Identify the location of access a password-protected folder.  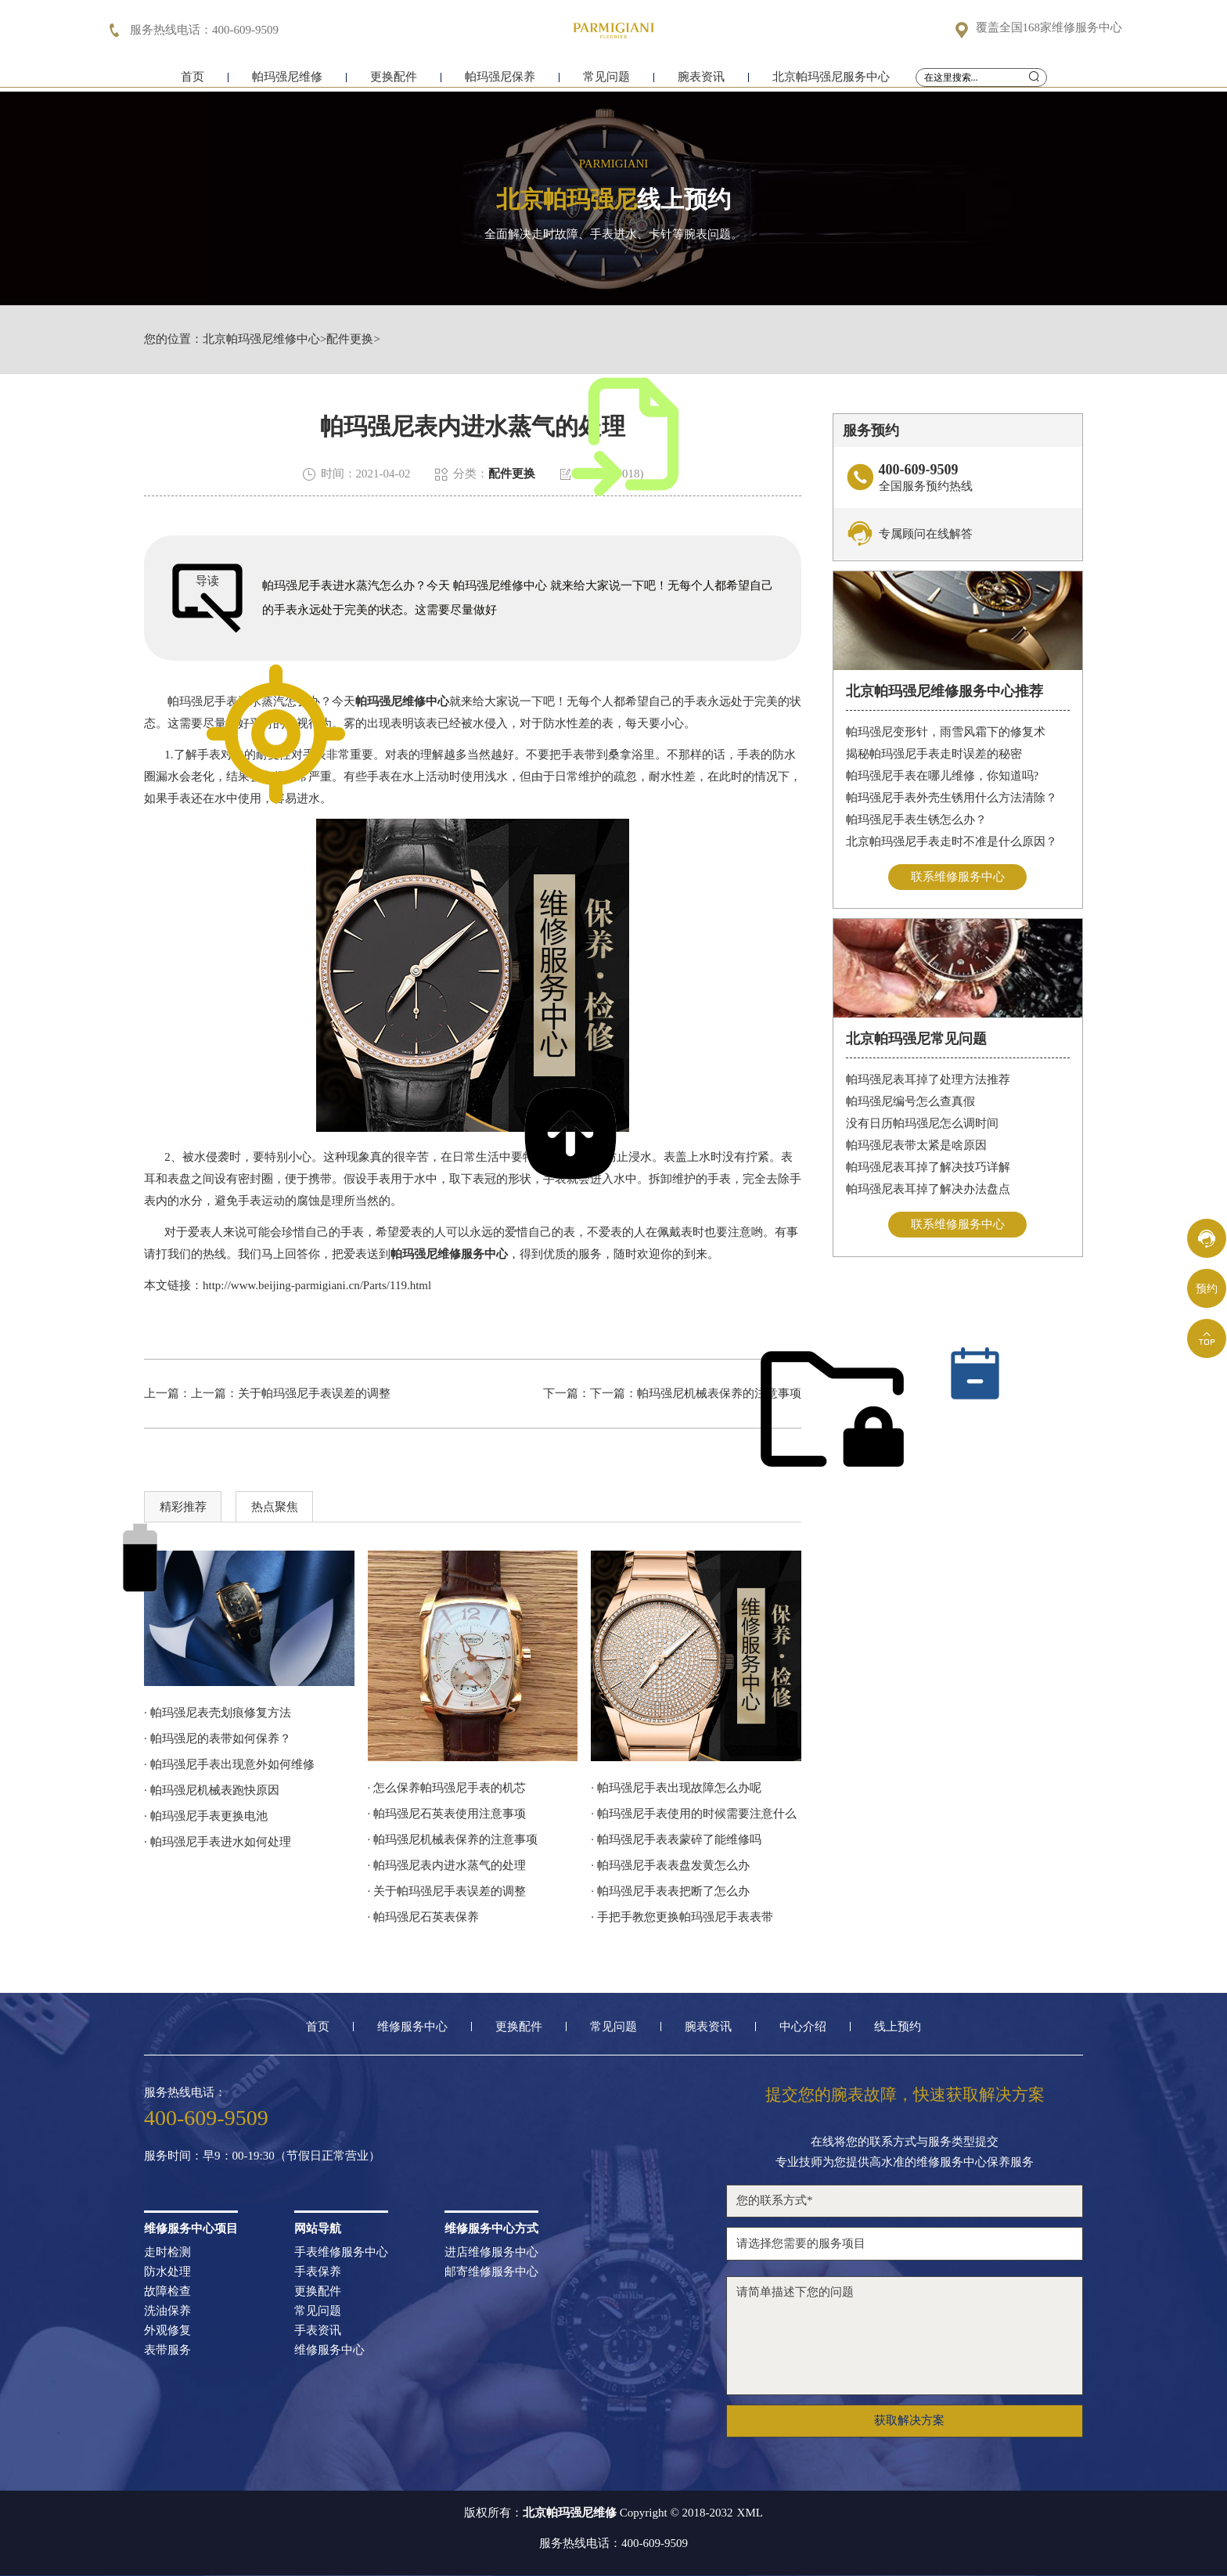
(832, 1406).